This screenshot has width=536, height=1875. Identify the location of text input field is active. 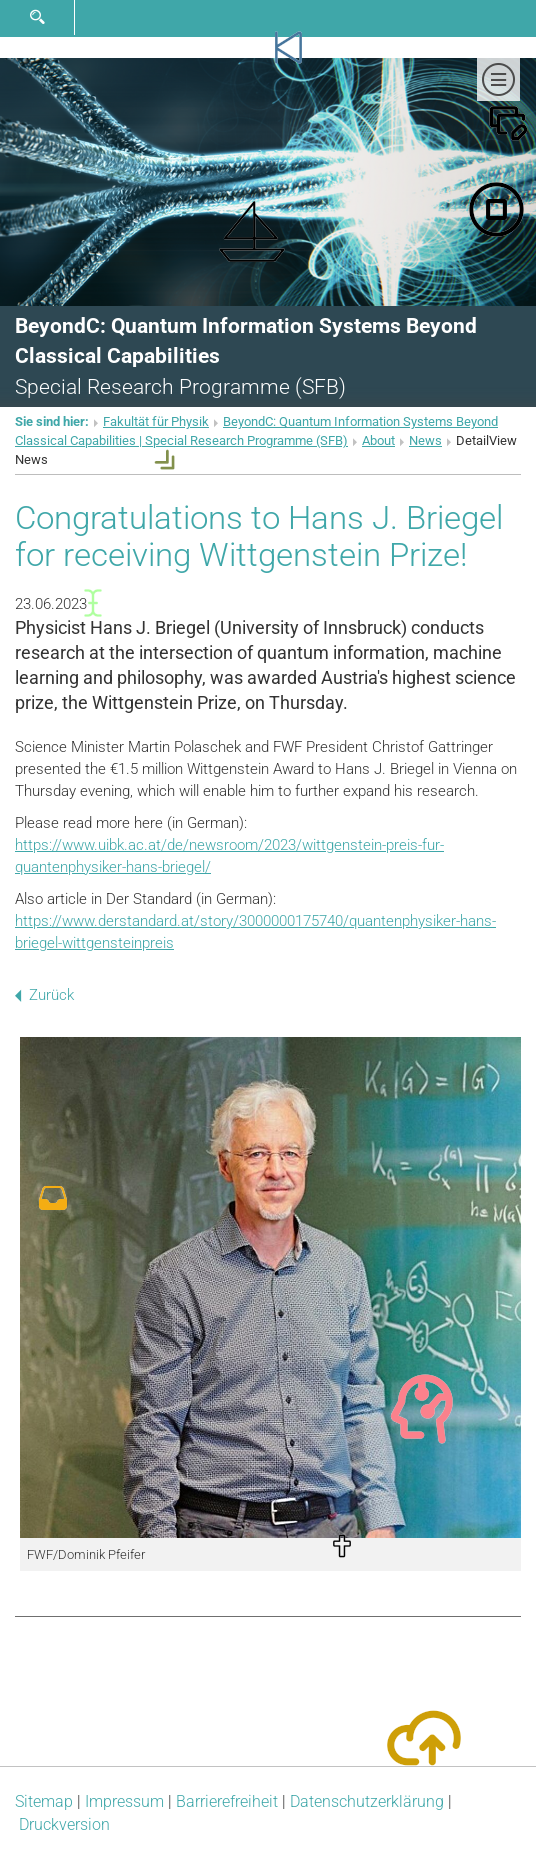
(93, 603).